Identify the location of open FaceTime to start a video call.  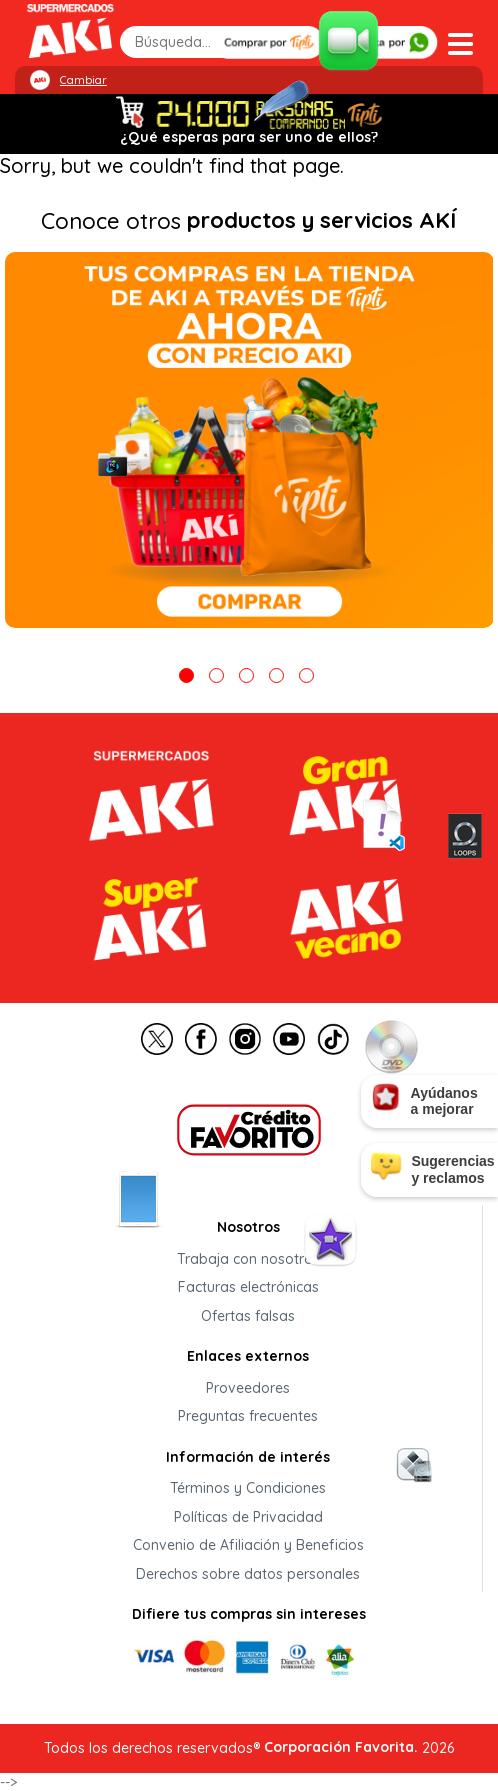
(348, 40).